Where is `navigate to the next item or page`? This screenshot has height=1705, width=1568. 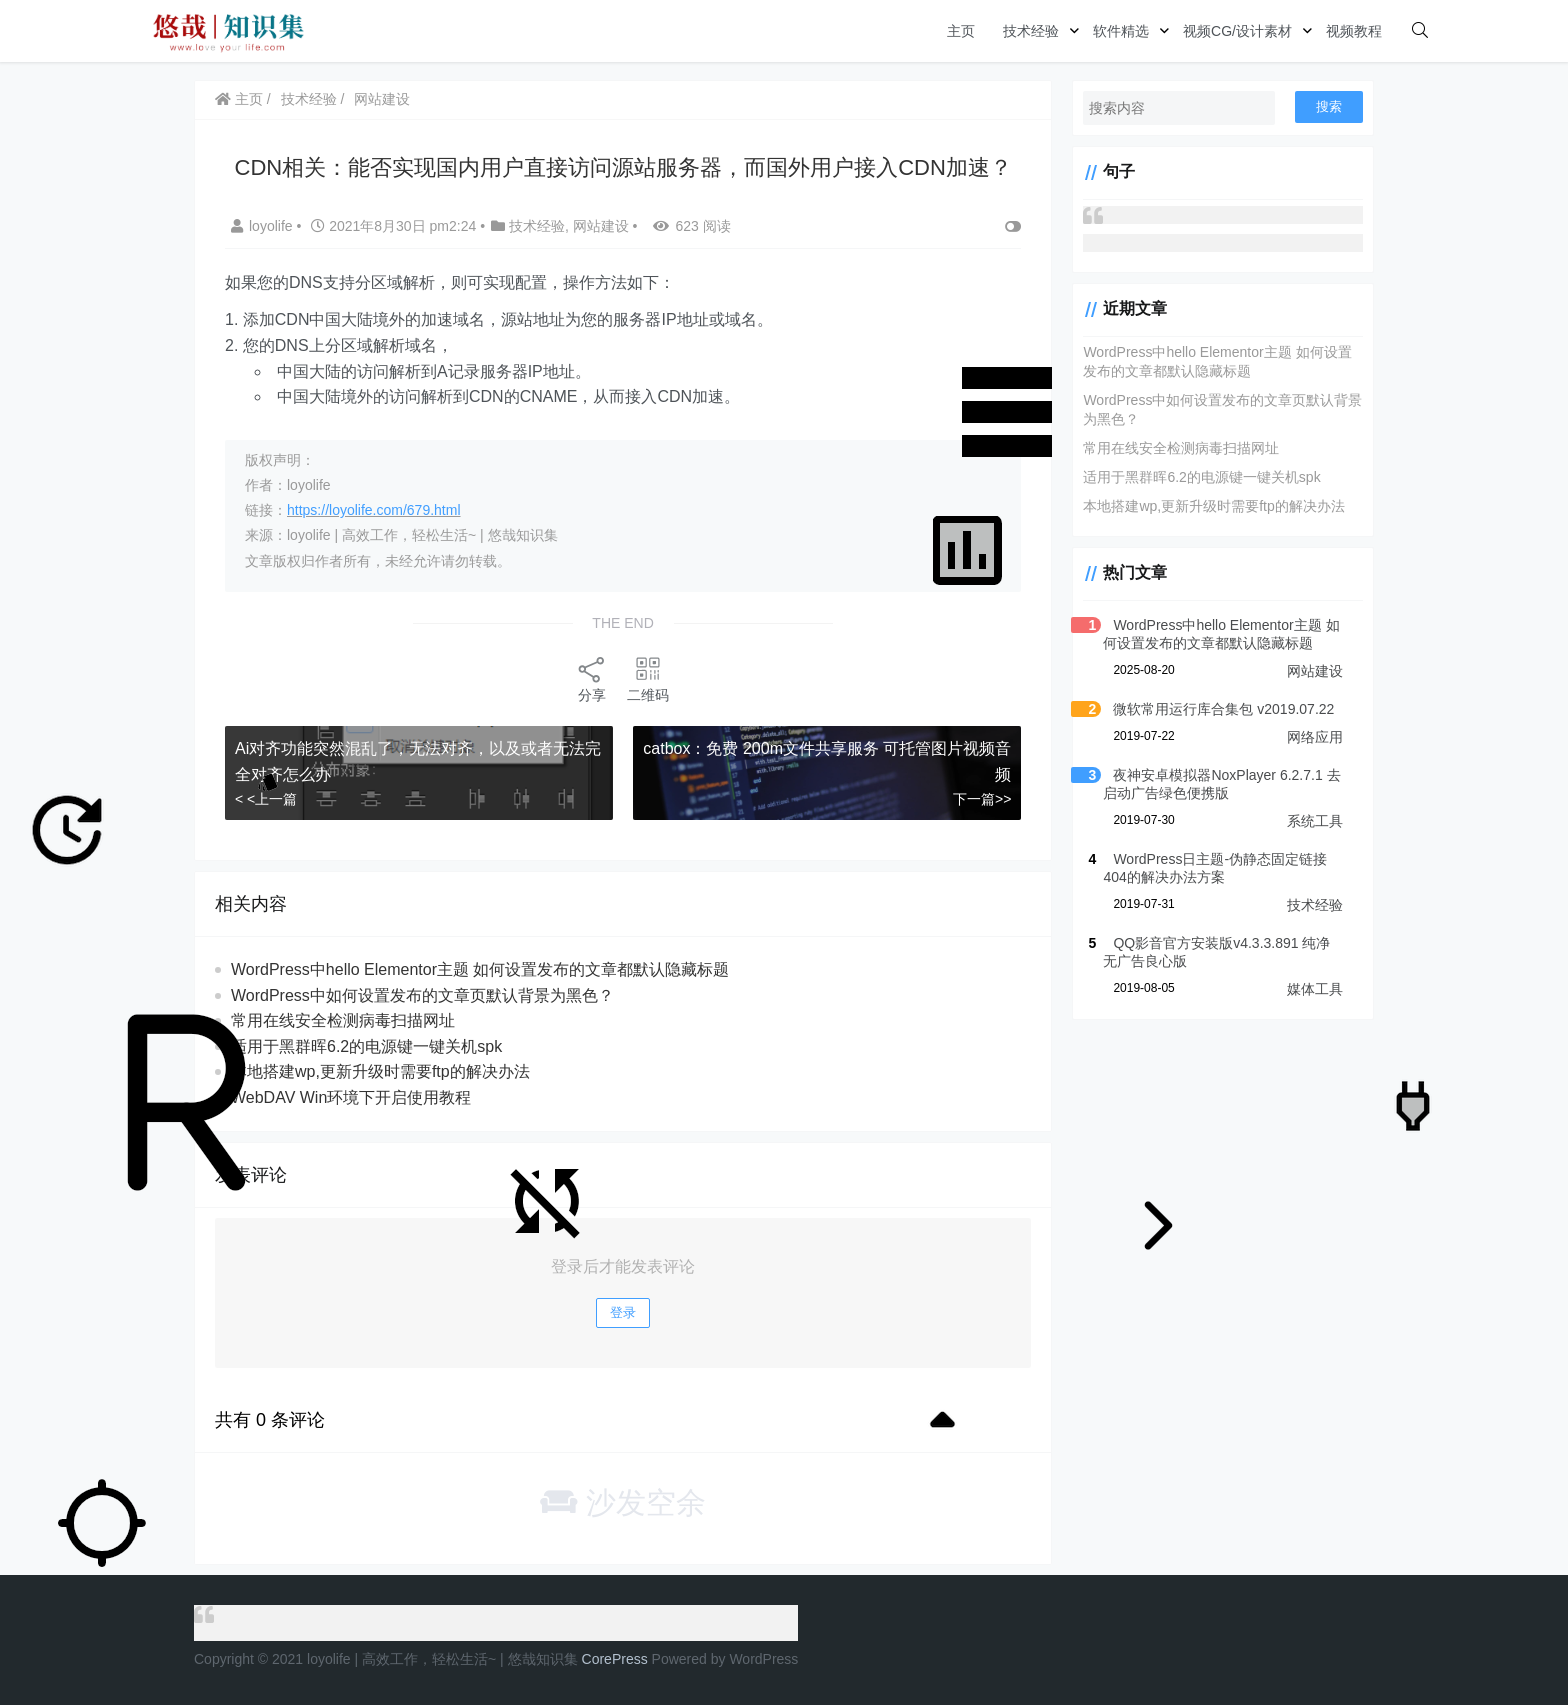 navigate to the next item or page is located at coordinates (1158, 1225).